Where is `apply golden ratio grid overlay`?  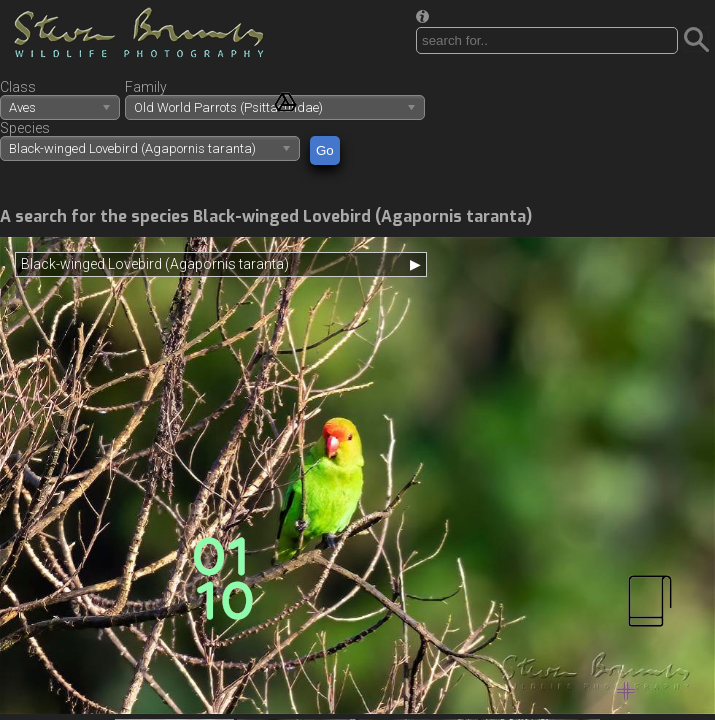
apply golden ratio grid overlay is located at coordinates (626, 691).